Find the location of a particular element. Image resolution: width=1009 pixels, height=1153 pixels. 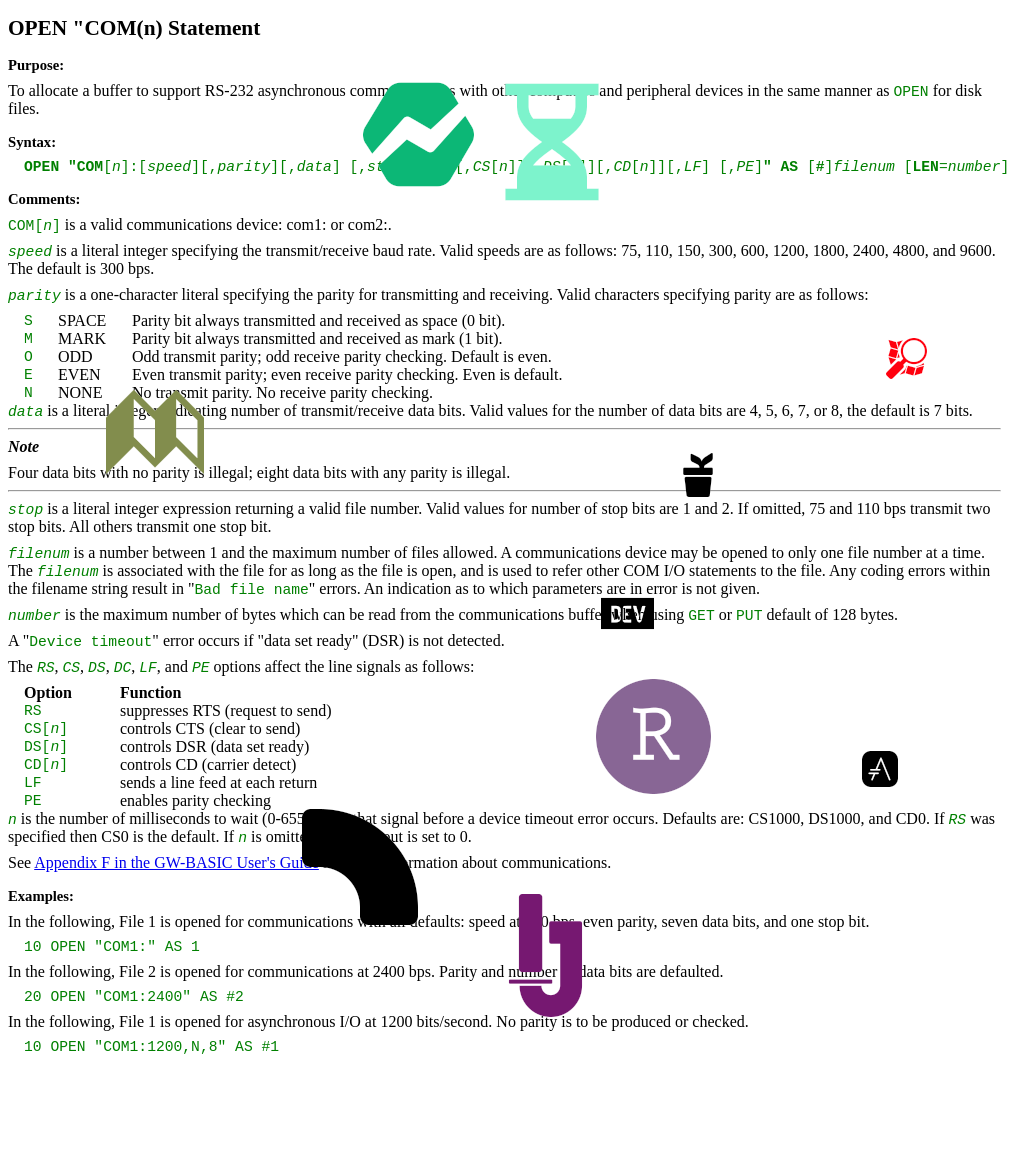

open RStudio IDE application is located at coordinates (653, 736).